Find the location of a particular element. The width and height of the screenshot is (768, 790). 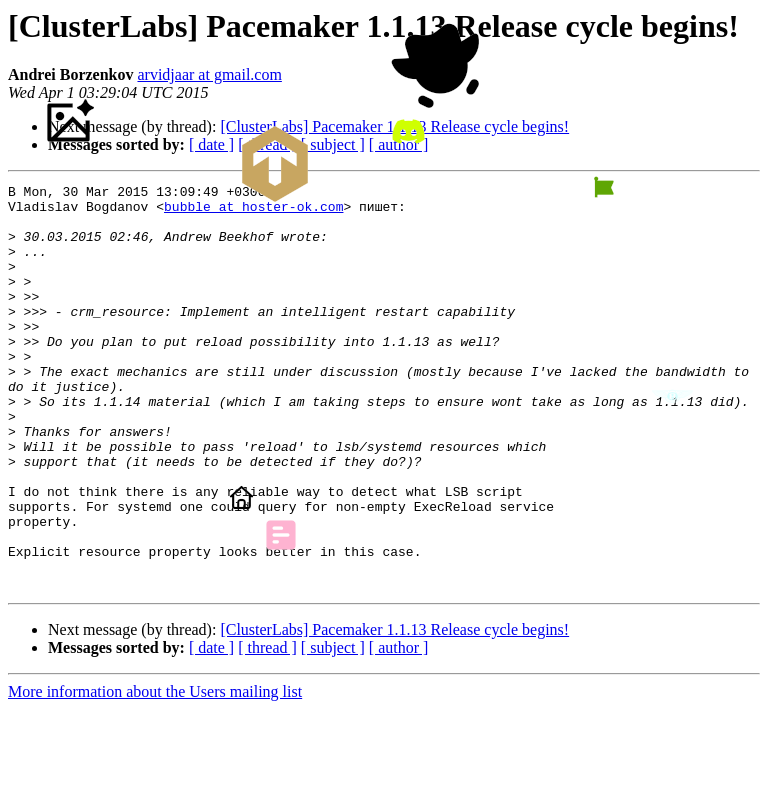

open Discord app is located at coordinates (408, 131).